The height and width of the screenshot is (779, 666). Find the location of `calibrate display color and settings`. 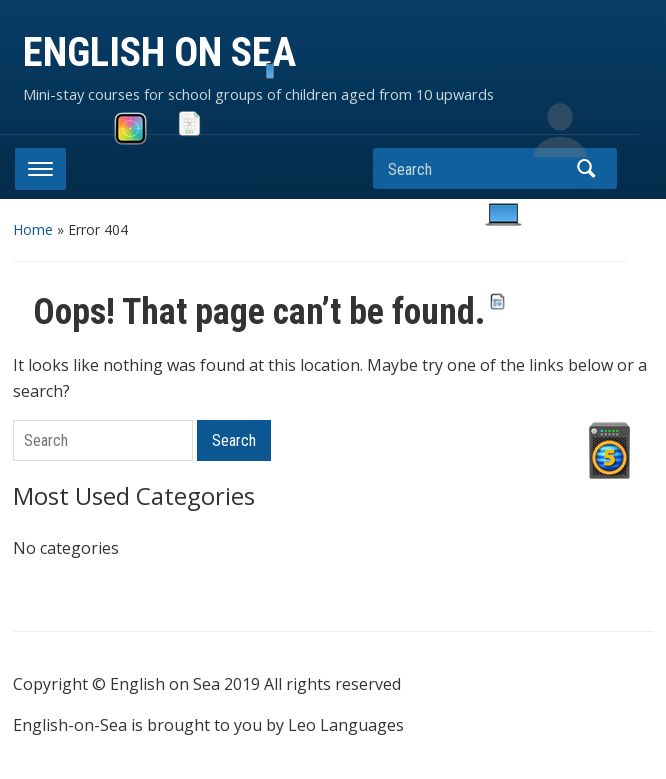

calibrate display color and settings is located at coordinates (130, 128).